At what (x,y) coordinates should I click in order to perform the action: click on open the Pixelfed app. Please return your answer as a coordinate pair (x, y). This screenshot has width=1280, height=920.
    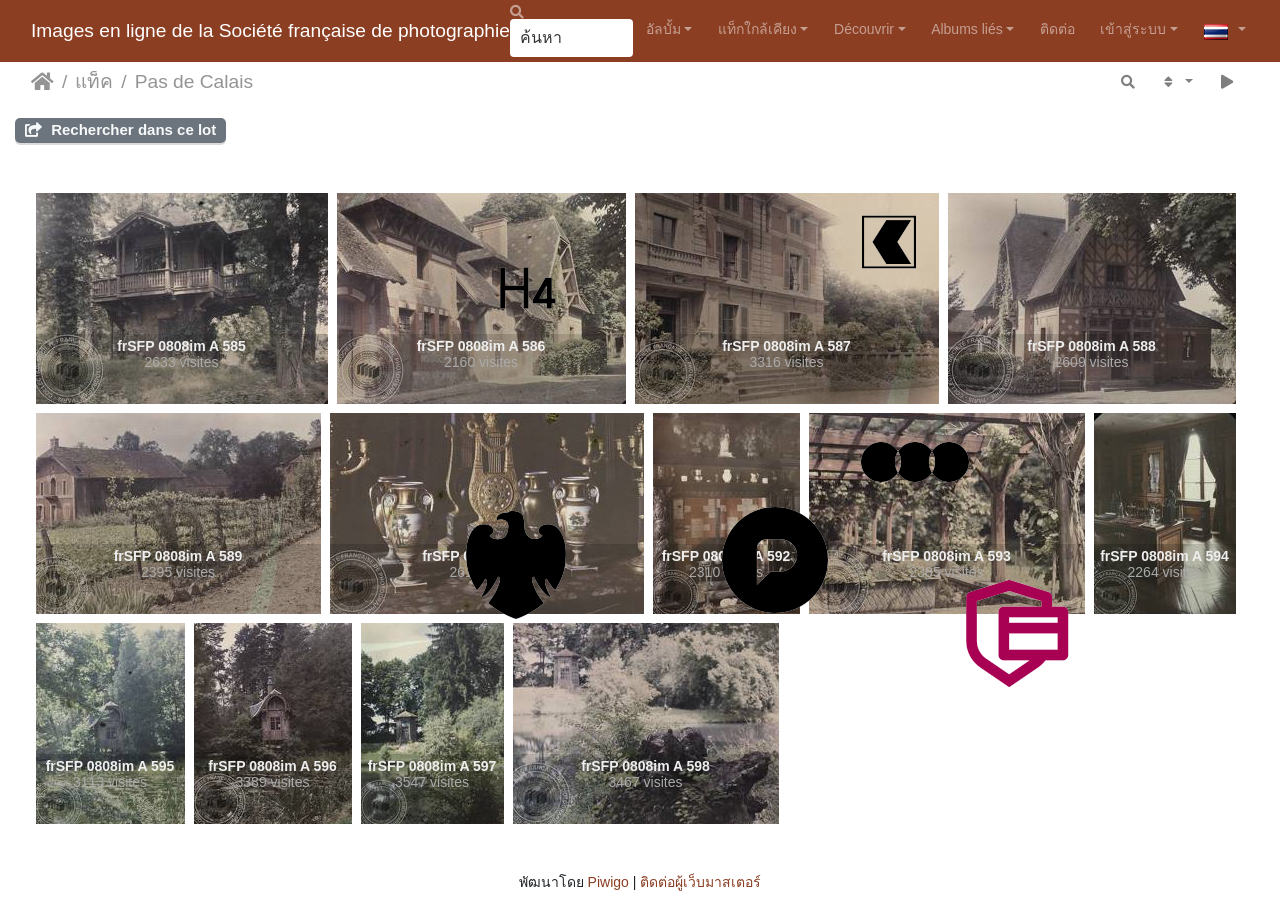
    Looking at the image, I should click on (775, 560).